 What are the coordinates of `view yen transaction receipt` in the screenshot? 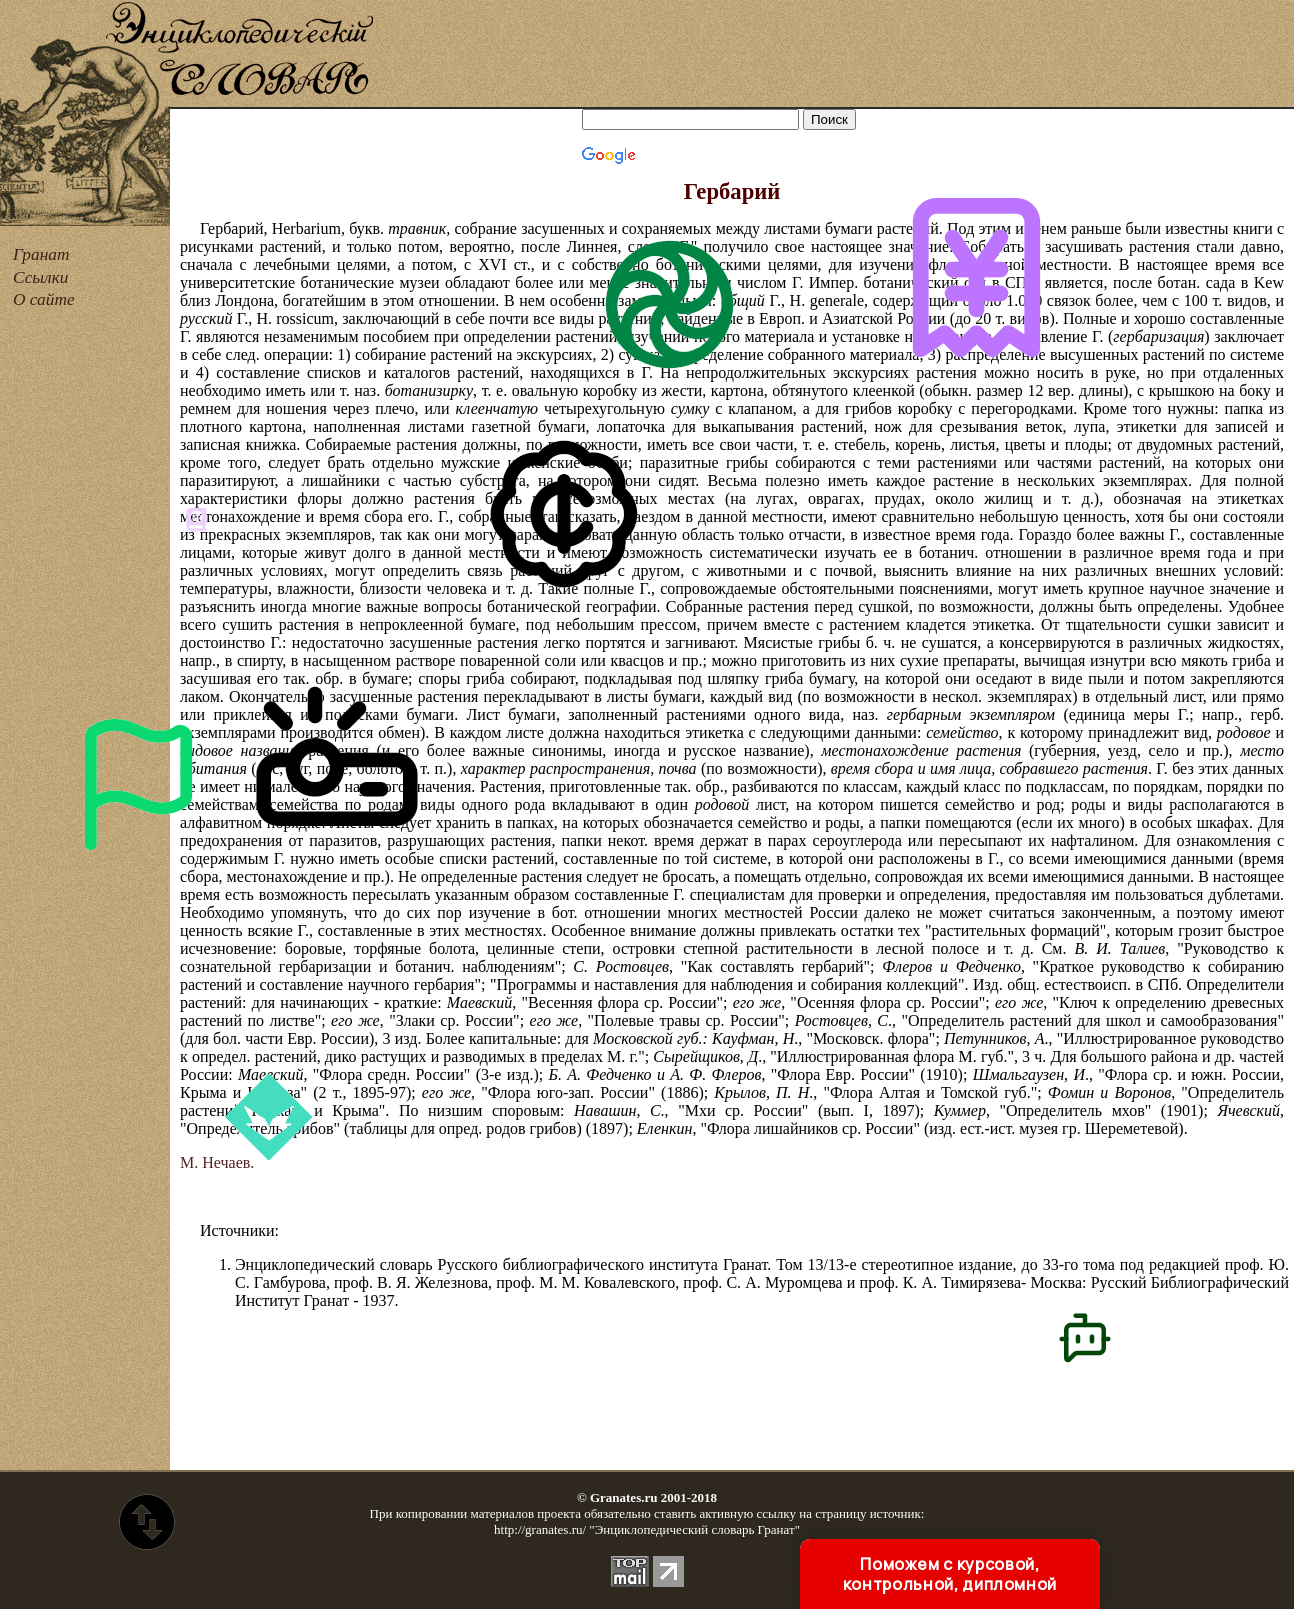 It's located at (976, 277).